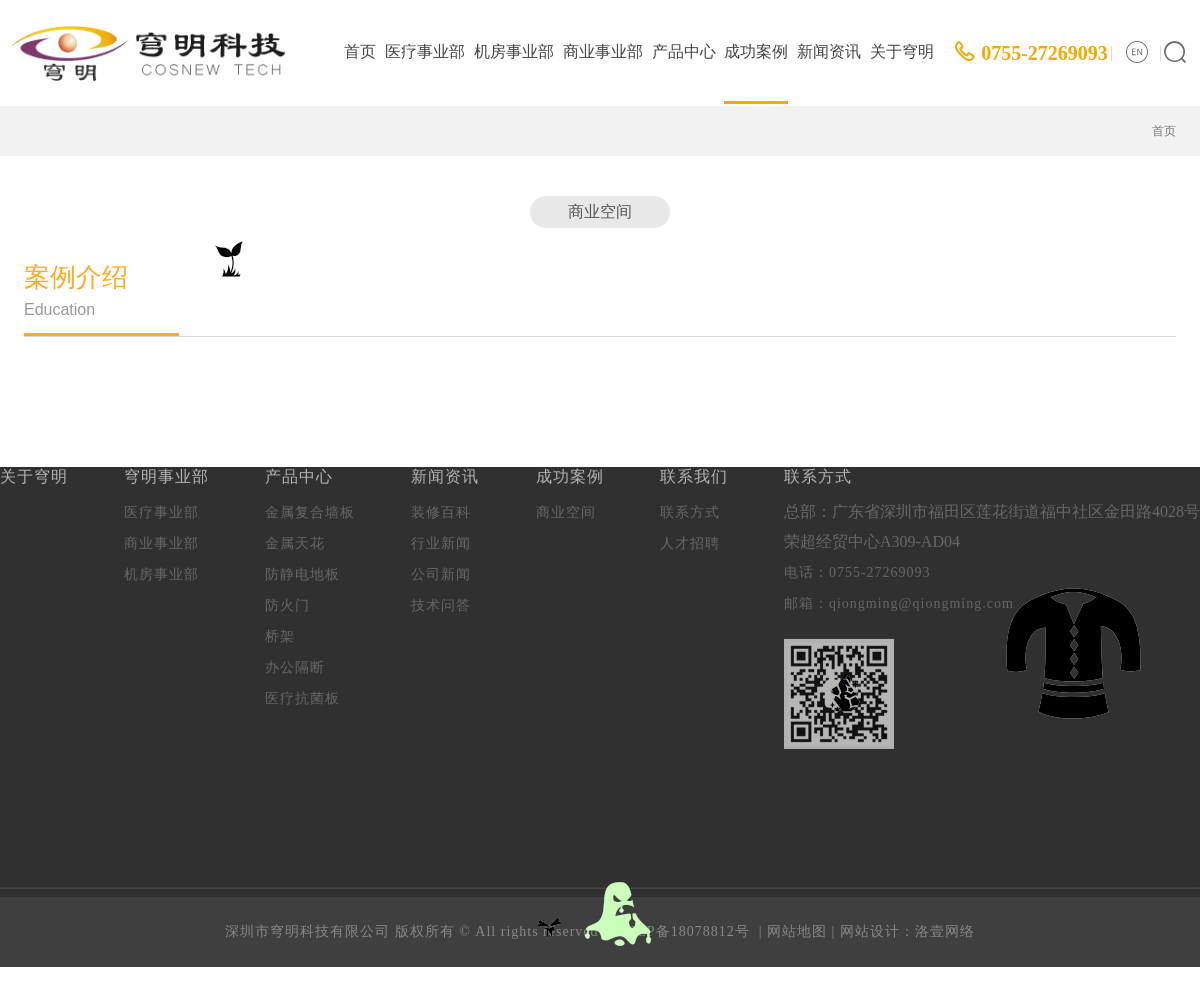  What do you see at coordinates (618, 914) in the screenshot?
I see `slime enemy or creature in a game interface` at bounding box center [618, 914].